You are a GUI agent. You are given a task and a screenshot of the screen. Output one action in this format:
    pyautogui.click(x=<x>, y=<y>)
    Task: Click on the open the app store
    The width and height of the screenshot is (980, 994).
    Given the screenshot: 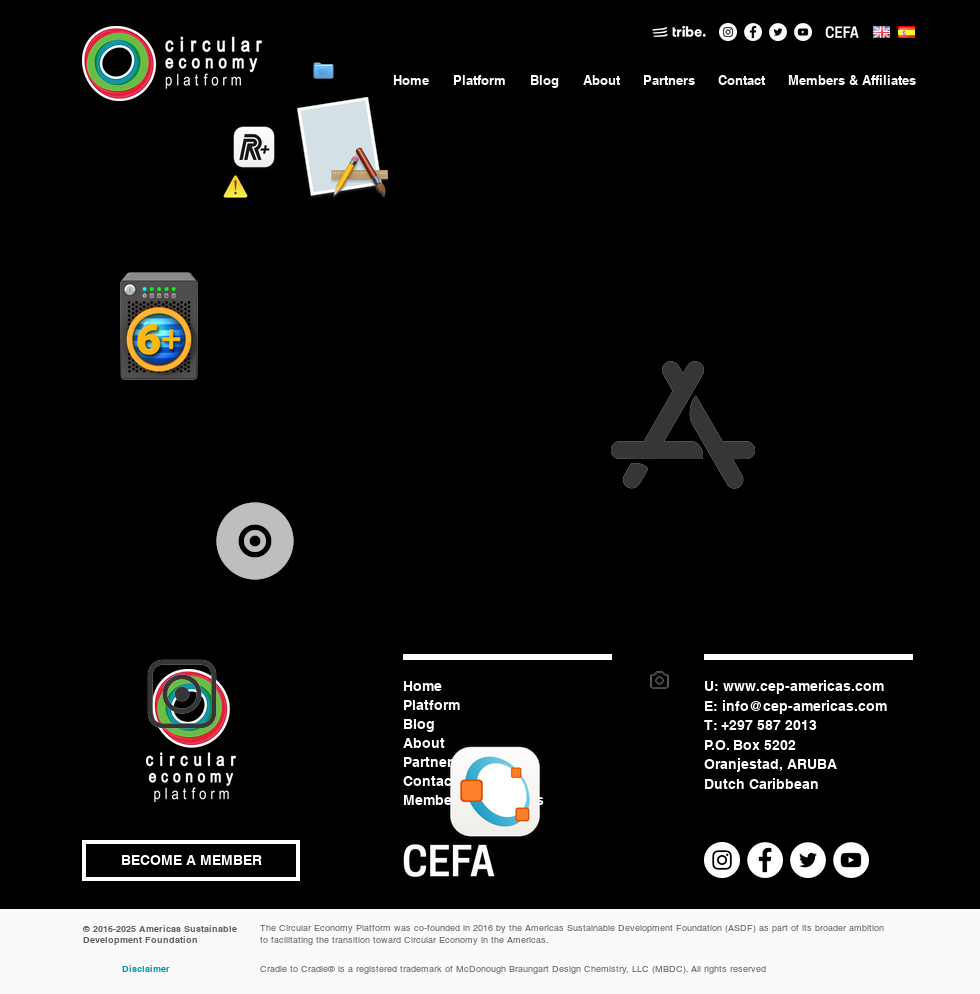 What is the action you would take?
    pyautogui.click(x=683, y=423)
    